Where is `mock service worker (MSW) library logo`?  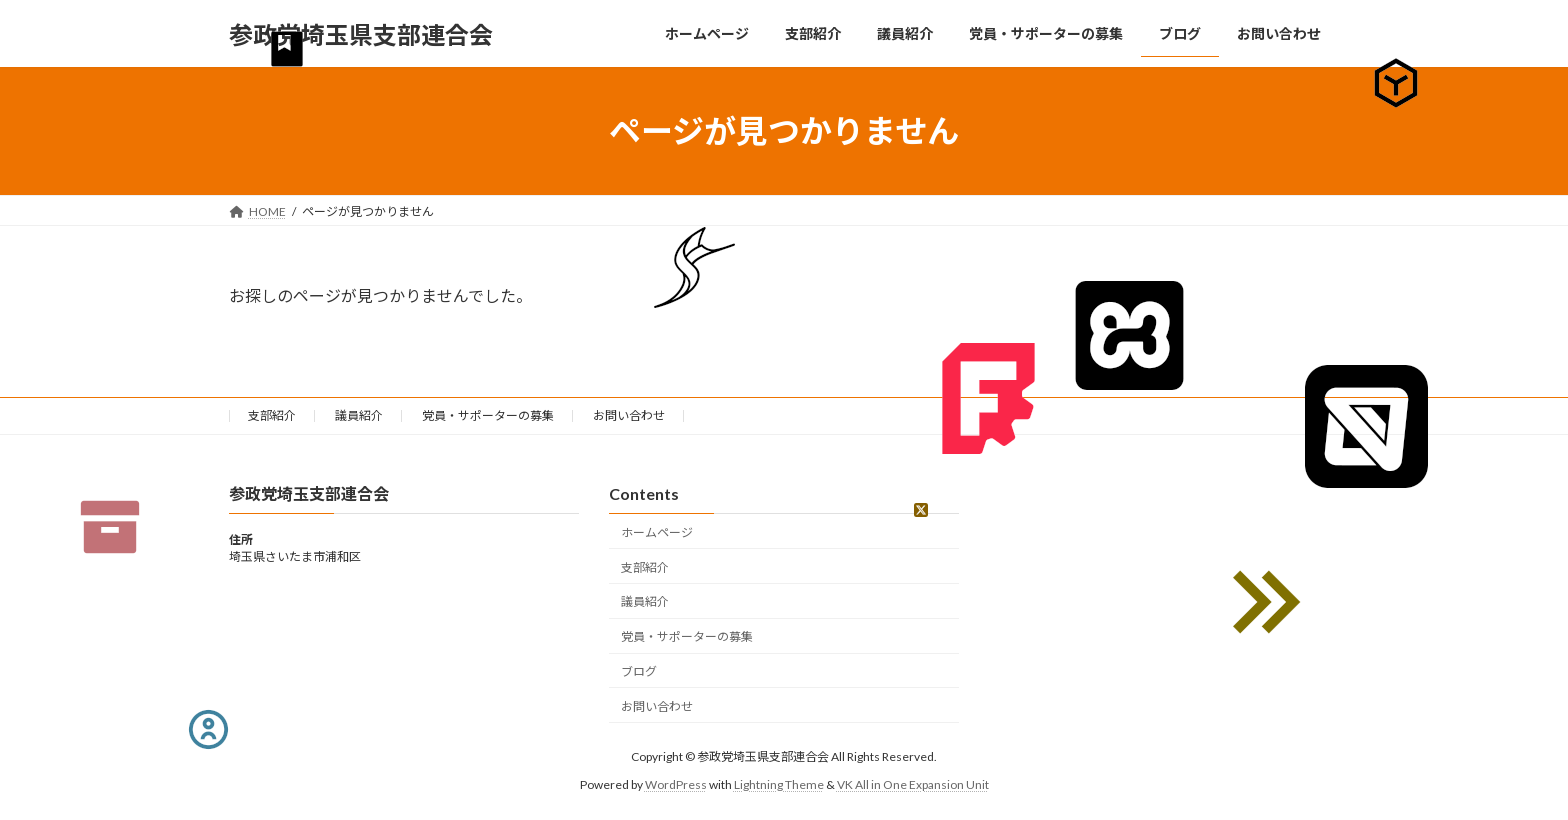 mock service worker (MSW) library logo is located at coordinates (1366, 426).